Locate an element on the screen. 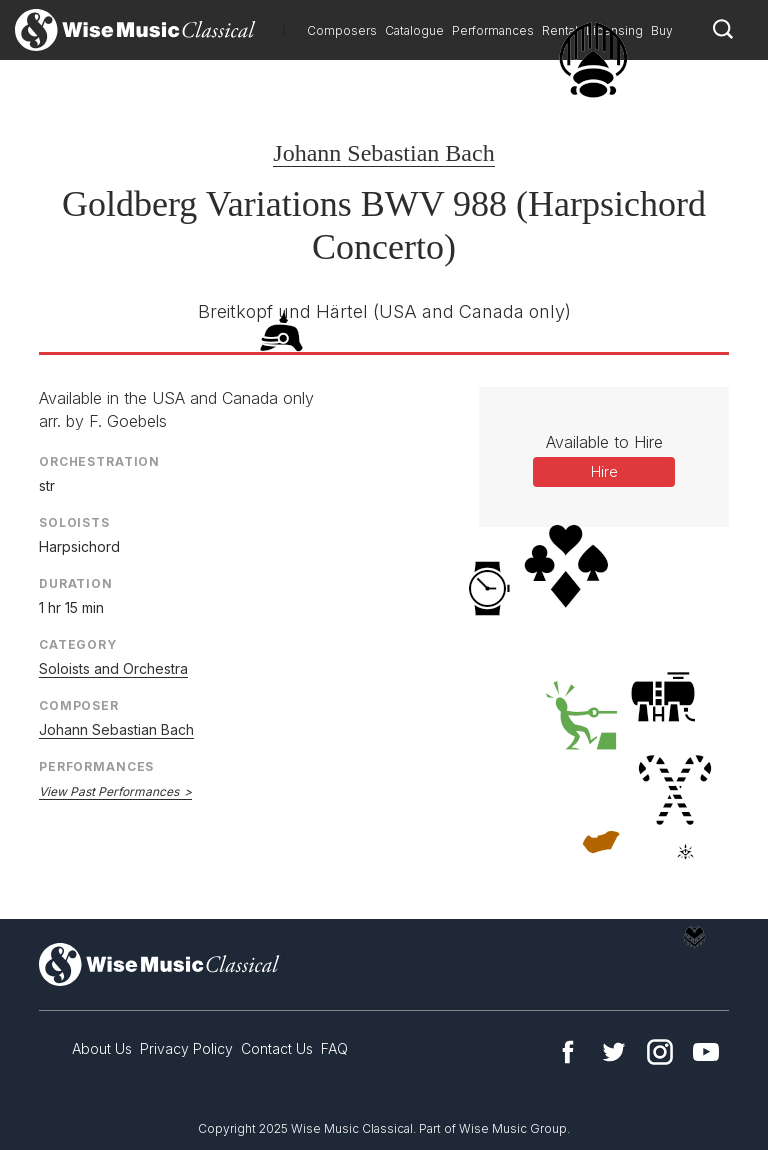 The height and width of the screenshot is (1150, 768). select warlock or sorcerer character class is located at coordinates (685, 851).